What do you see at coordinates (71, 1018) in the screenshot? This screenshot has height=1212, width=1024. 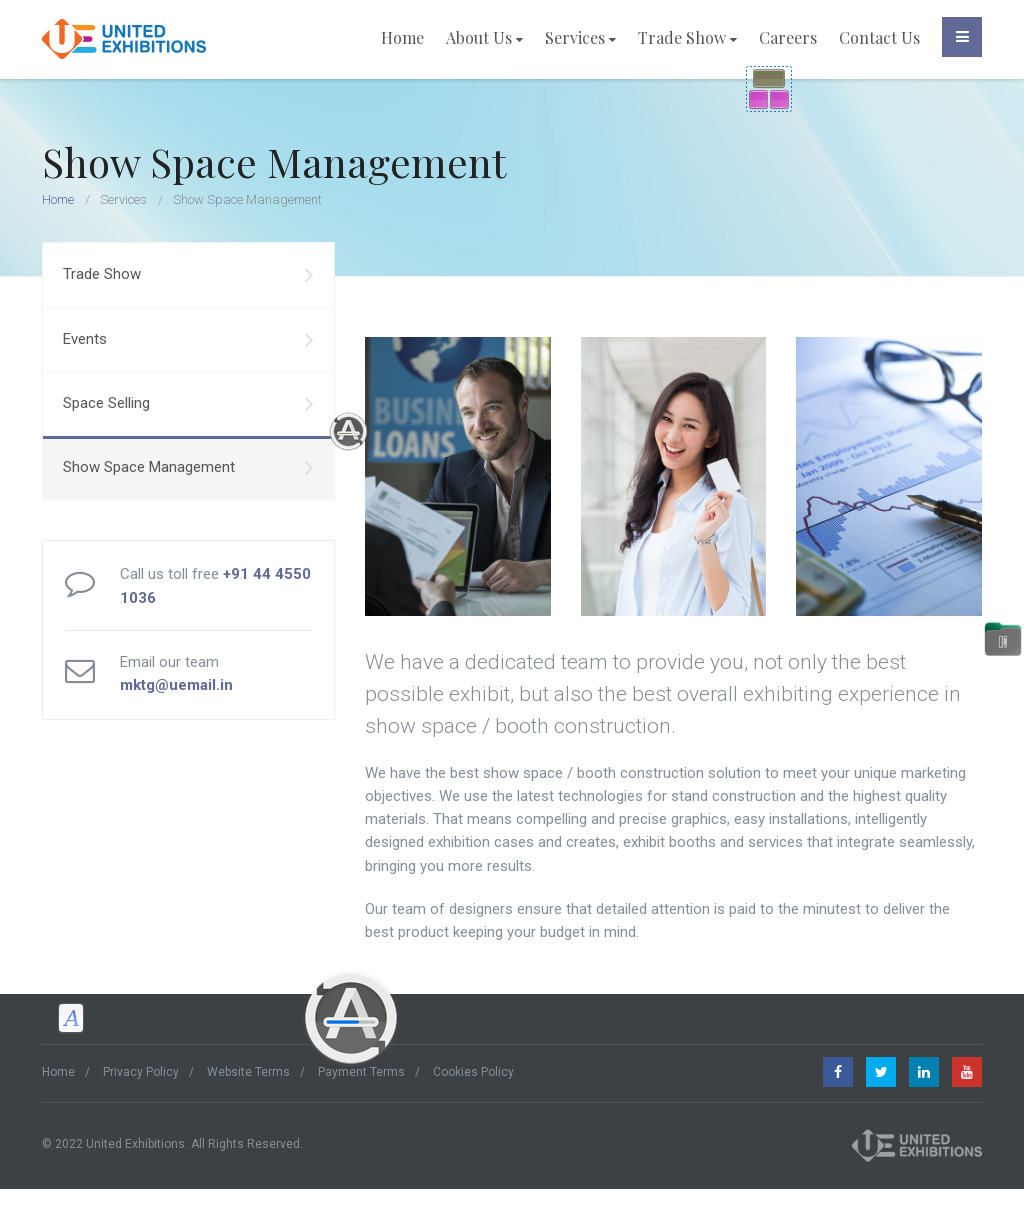 I see `open a font file` at bounding box center [71, 1018].